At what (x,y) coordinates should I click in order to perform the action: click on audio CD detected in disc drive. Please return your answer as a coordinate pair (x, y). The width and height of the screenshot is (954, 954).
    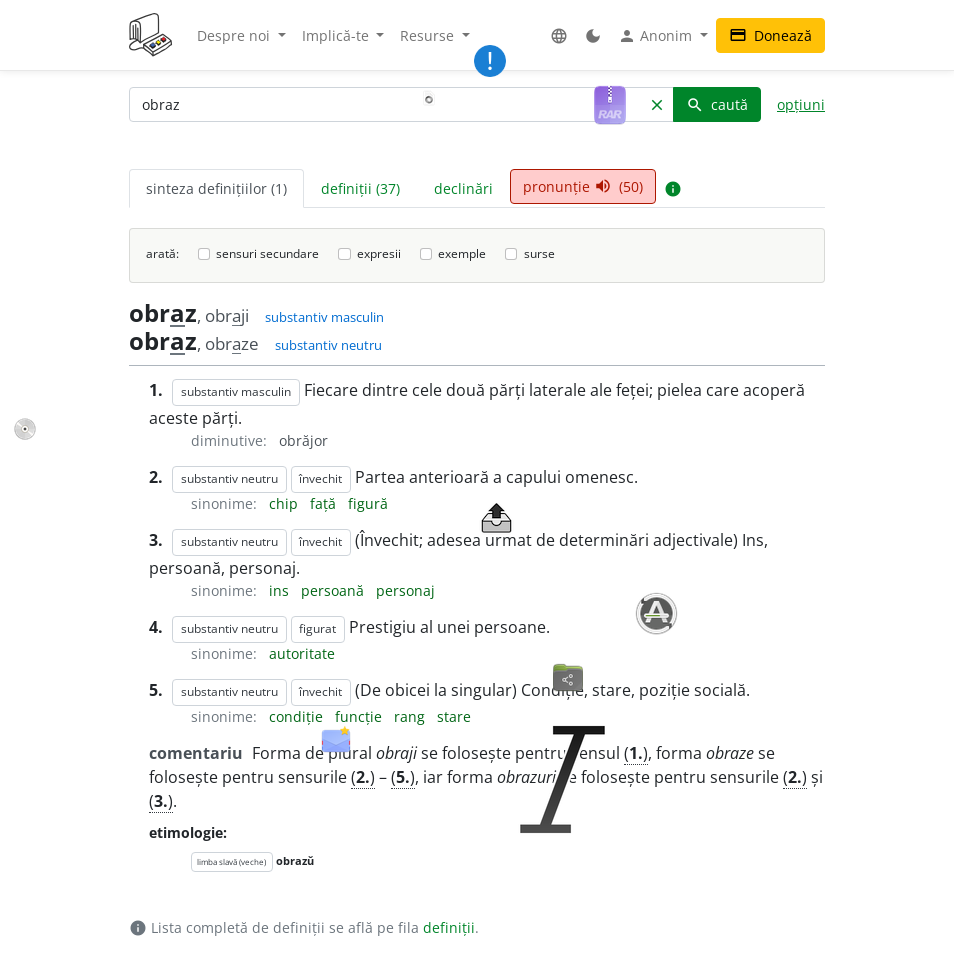
    Looking at the image, I should click on (25, 429).